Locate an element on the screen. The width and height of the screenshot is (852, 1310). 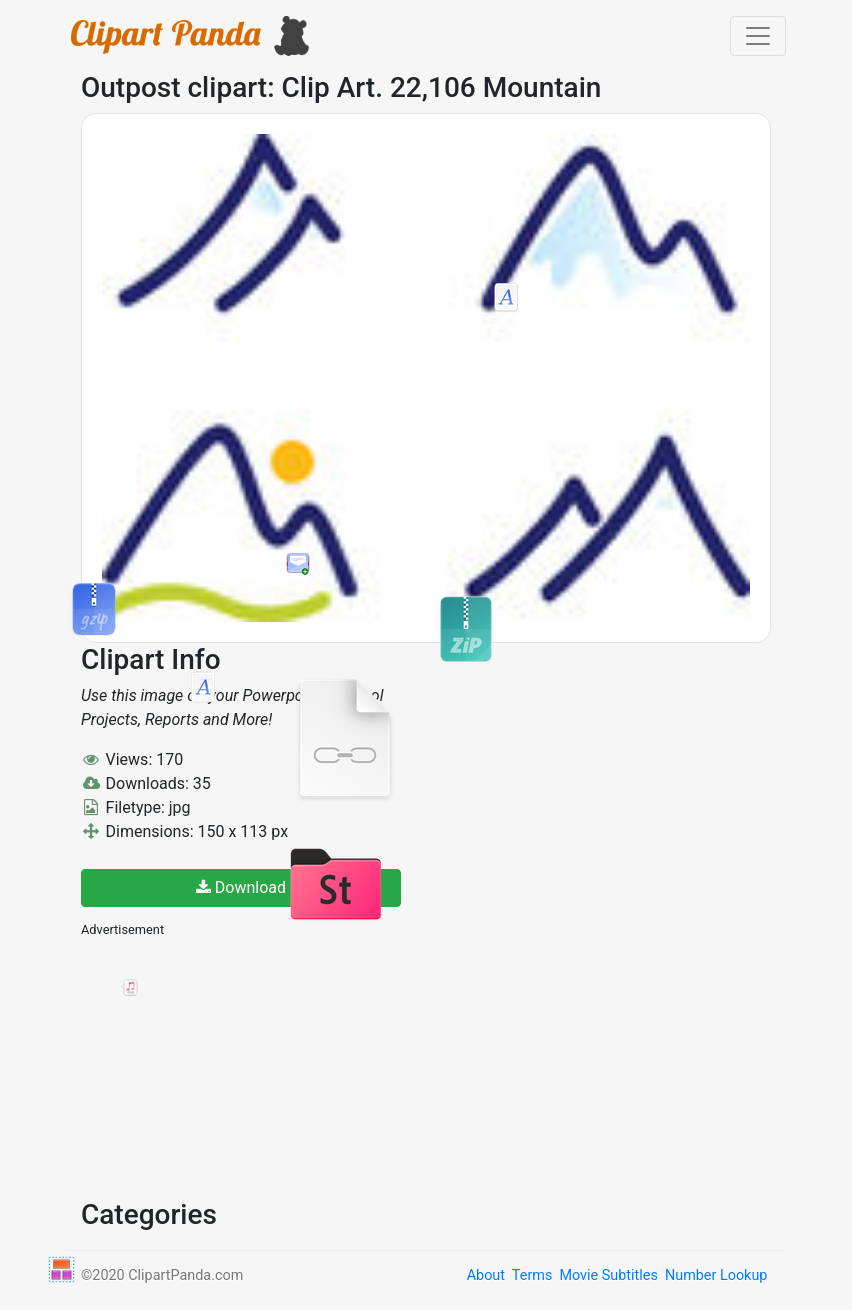
a font file or typography document is located at coordinates (506, 297).